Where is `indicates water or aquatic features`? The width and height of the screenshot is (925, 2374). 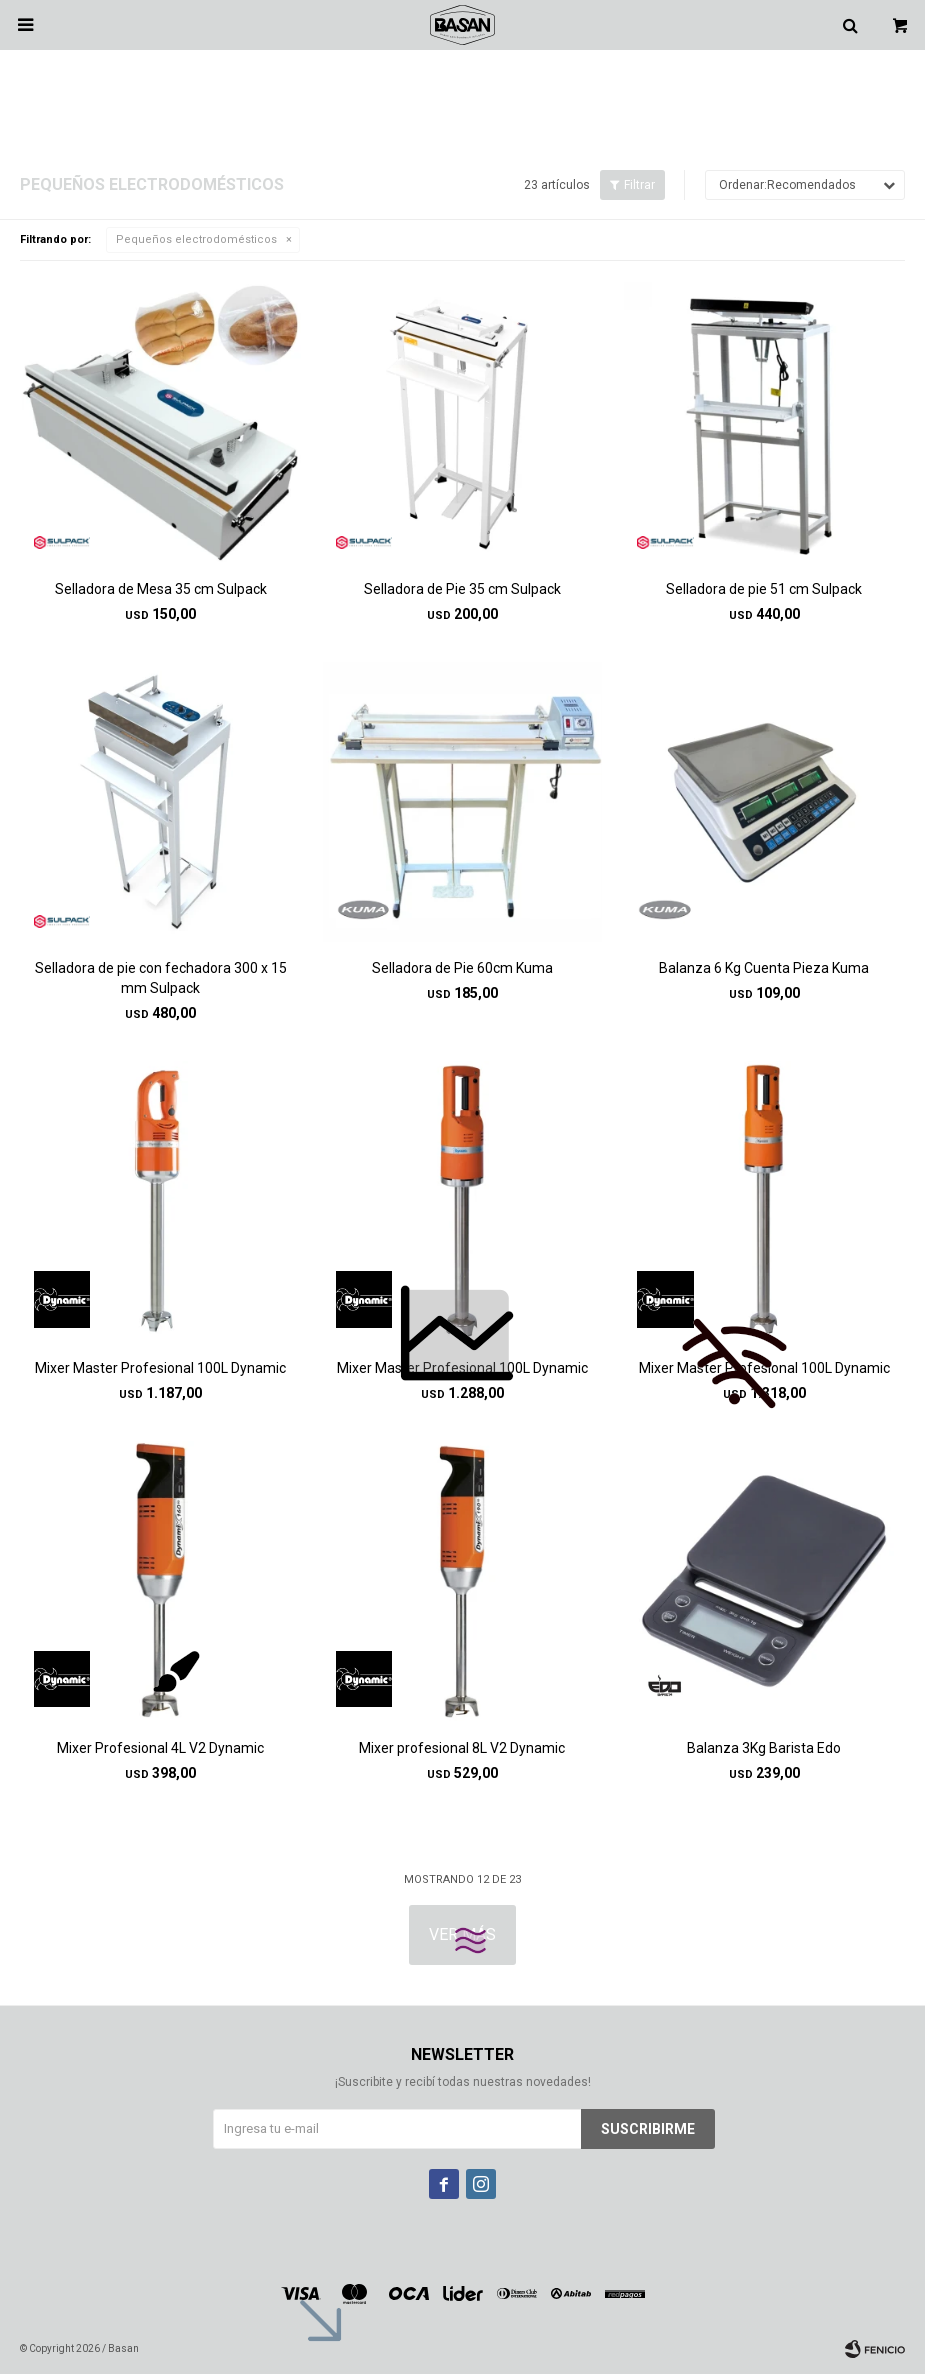 indicates water or aquatic features is located at coordinates (470, 1940).